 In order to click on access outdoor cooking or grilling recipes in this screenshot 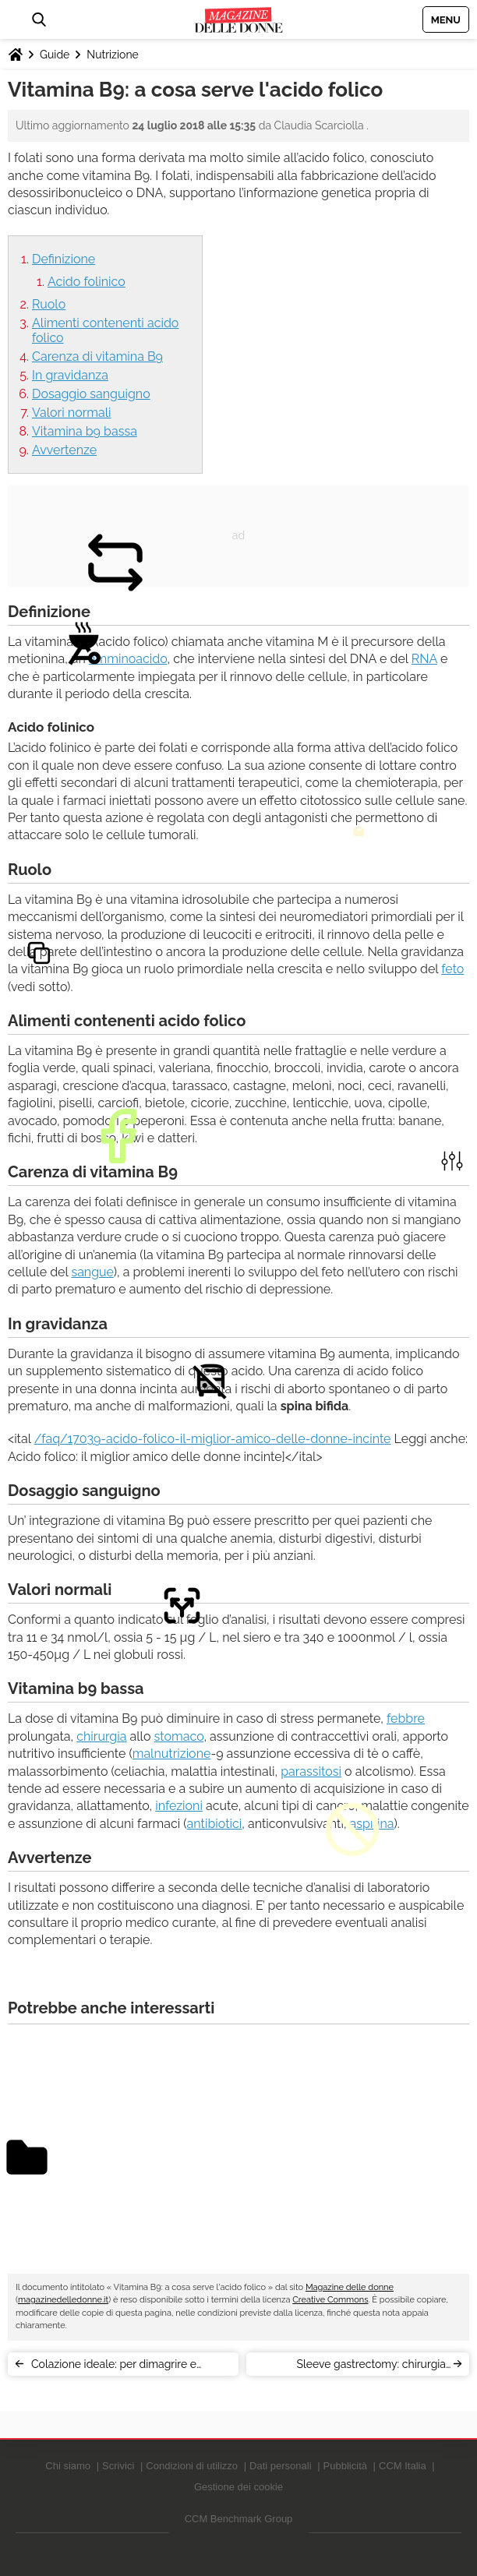, I will do `click(83, 643)`.